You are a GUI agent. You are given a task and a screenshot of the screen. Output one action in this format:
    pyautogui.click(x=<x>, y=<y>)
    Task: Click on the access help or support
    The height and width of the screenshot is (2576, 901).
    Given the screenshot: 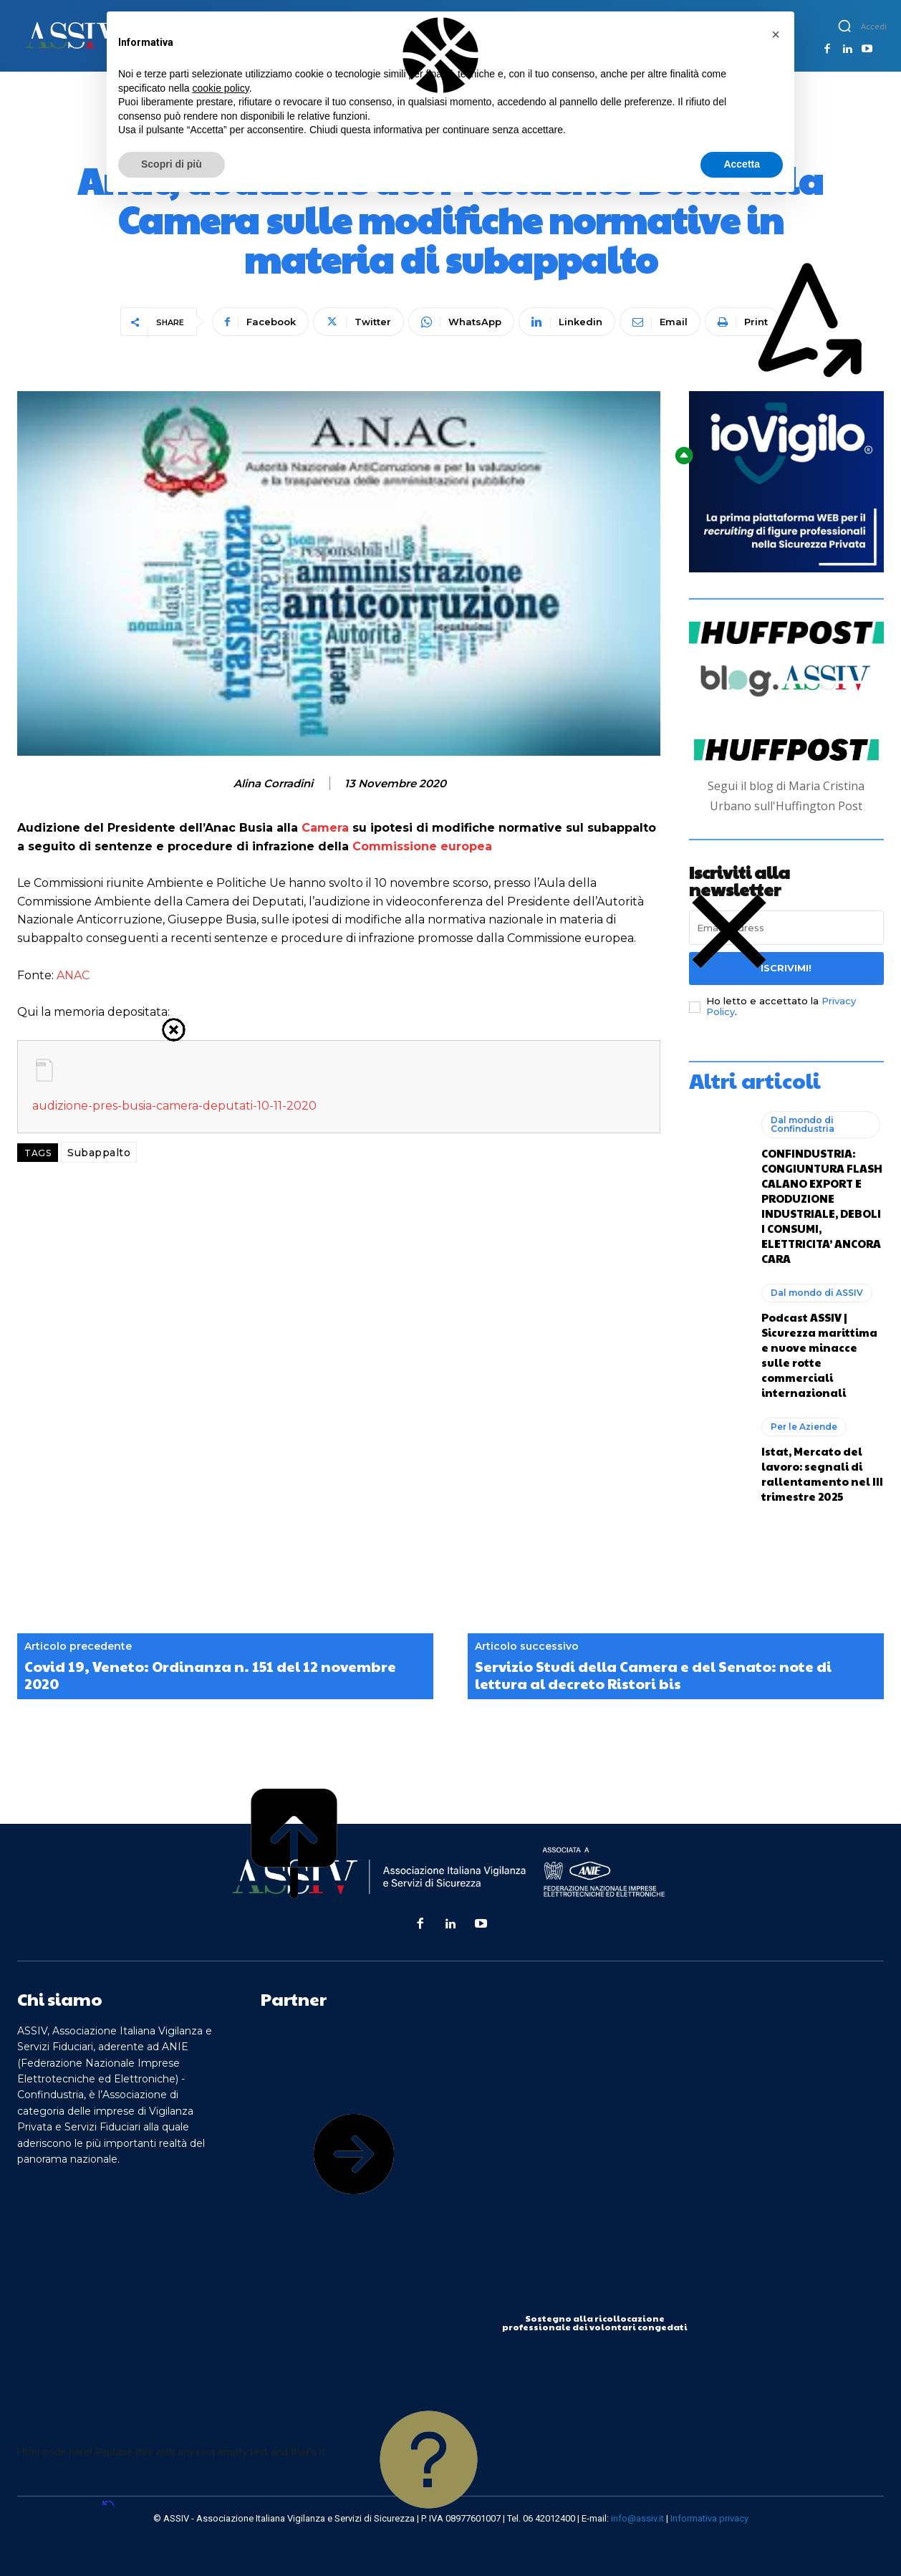 What is the action you would take?
    pyautogui.click(x=428, y=2459)
    